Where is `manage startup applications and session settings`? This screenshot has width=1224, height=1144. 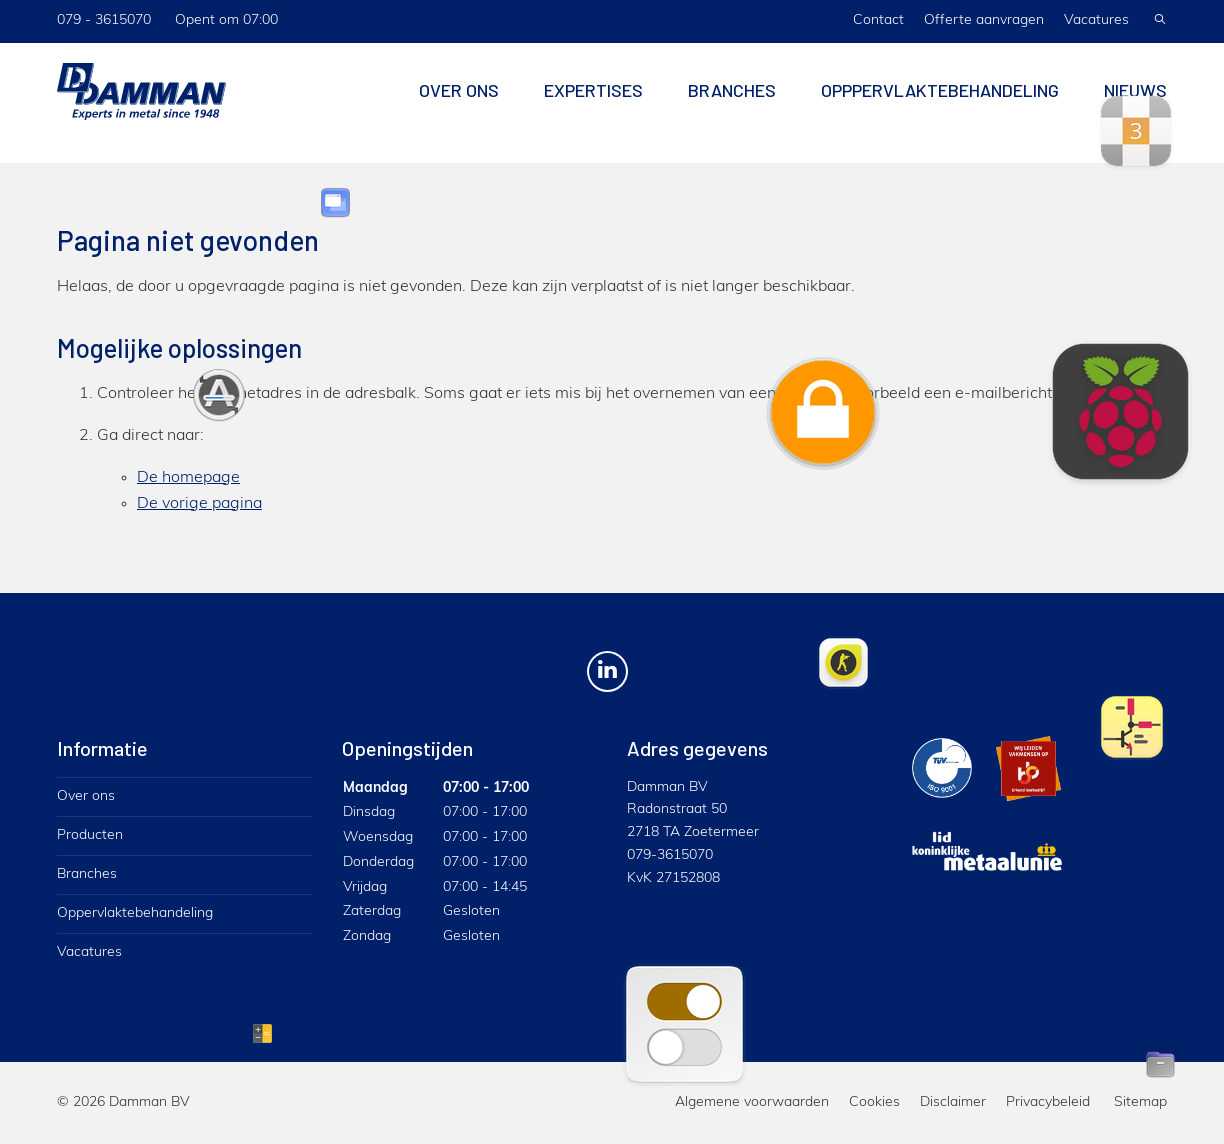 manage startup applications and session settings is located at coordinates (335, 202).